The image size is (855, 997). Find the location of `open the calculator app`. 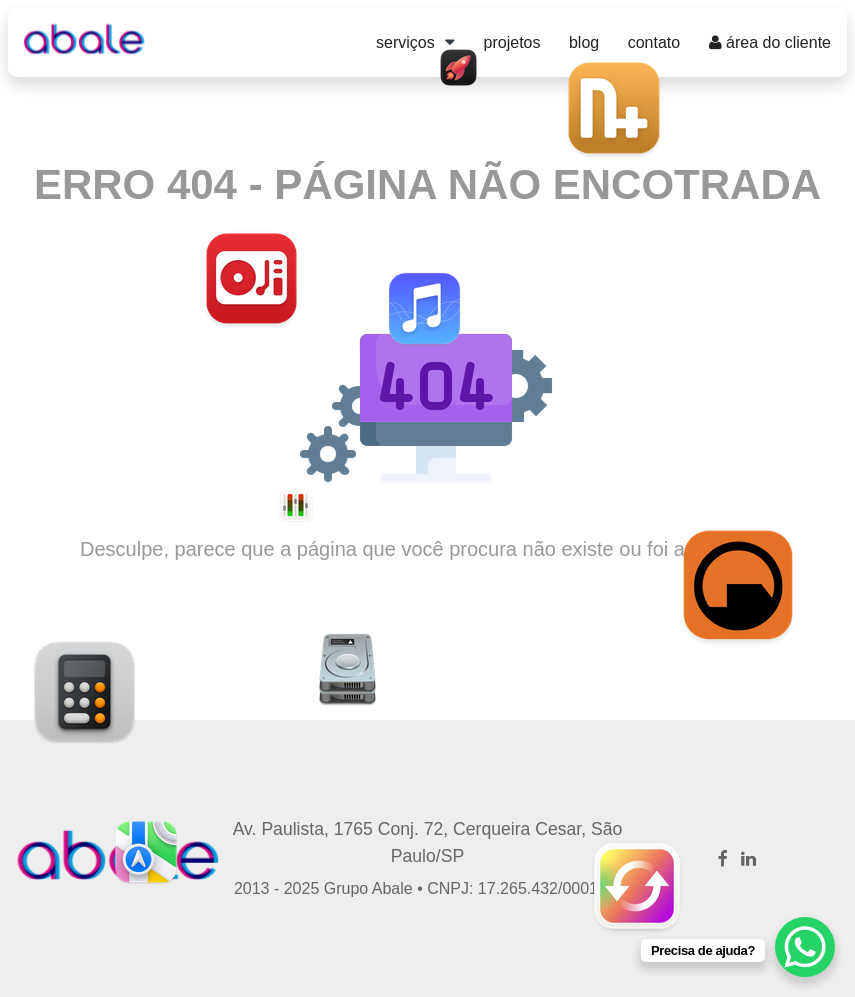

open the calculator app is located at coordinates (84, 691).